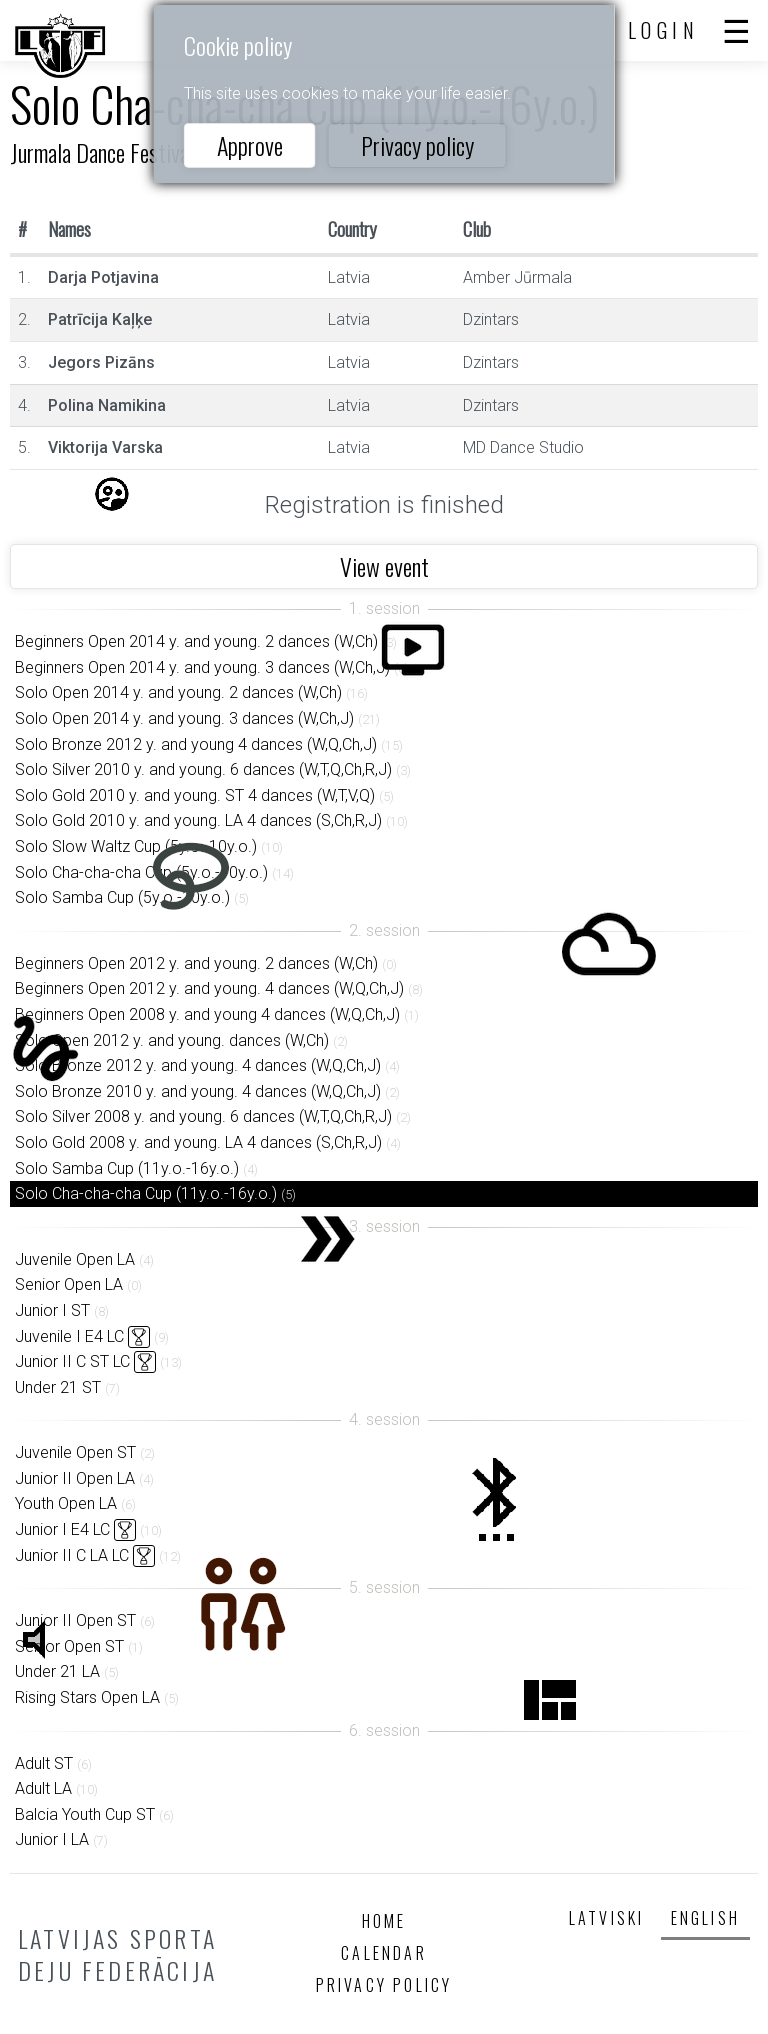  What do you see at coordinates (609, 944) in the screenshot?
I see `view cloud storage` at bounding box center [609, 944].